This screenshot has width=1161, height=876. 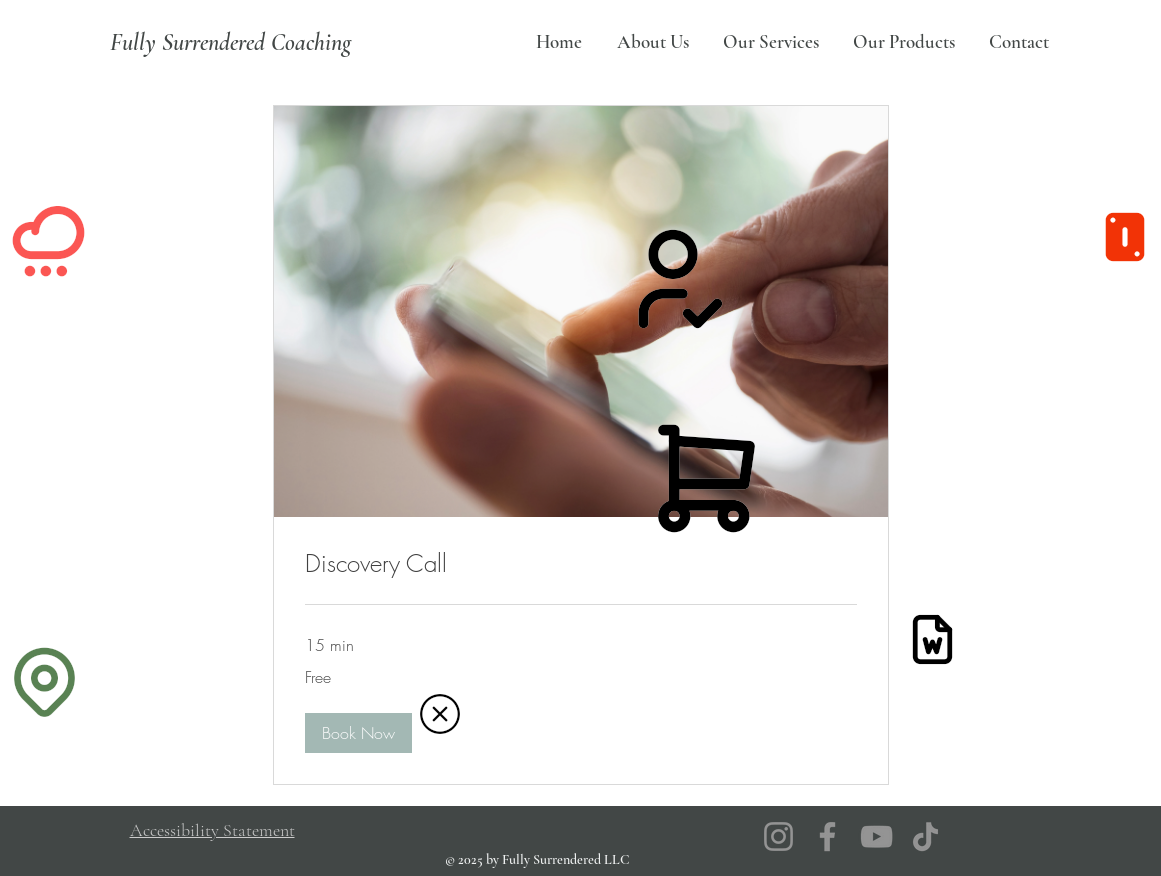 What do you see at coordinates (673, 279) in the screenshot?
I see `verify or approve a user account` at bounding box center [673, 279].